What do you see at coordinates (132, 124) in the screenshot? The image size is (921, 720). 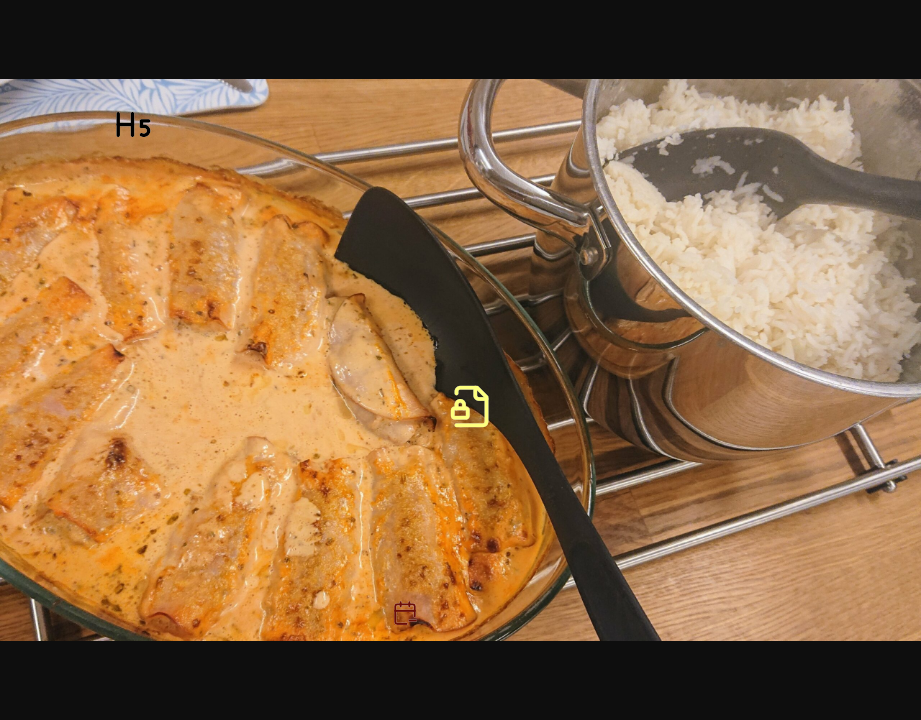 I see `format text as heading level 5` at bounding box center [132, 124].